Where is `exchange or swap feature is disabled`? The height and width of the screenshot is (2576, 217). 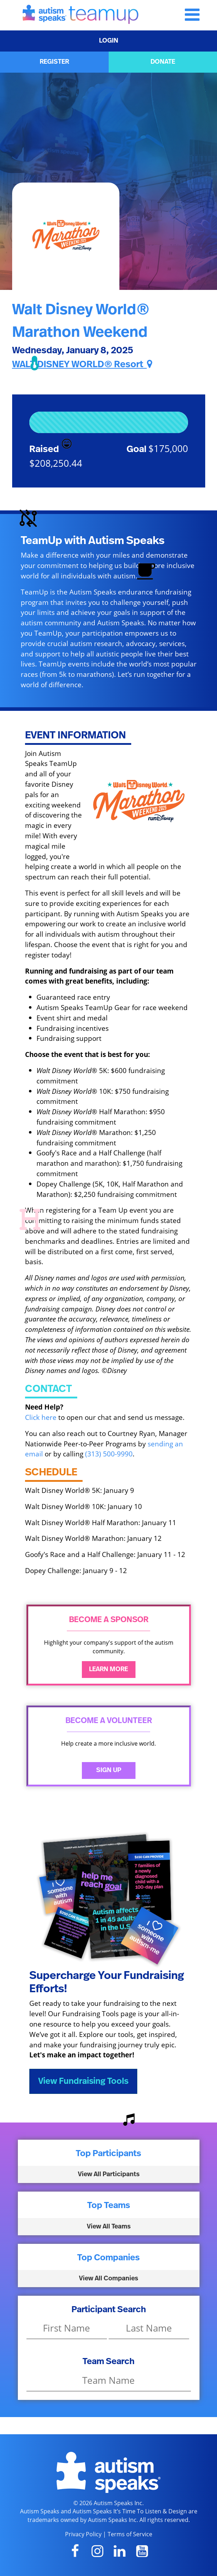
exchange or swap feature is disabled is located at coordinates (28, 518).